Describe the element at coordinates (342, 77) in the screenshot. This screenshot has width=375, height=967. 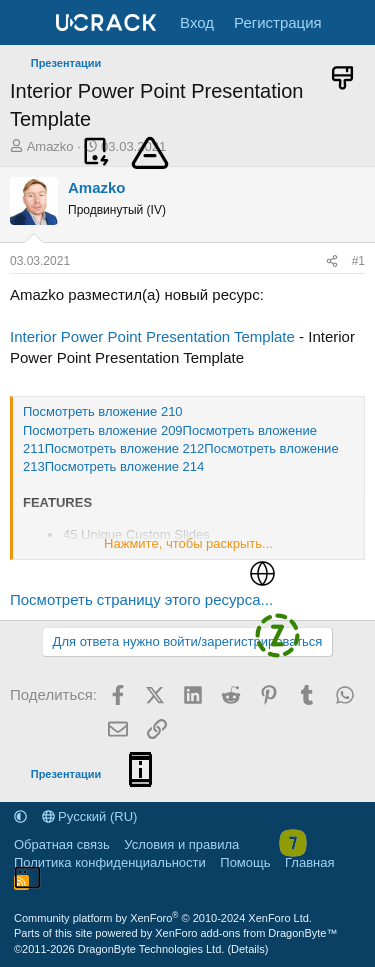
I see `access painting or drawing tools` at that location.